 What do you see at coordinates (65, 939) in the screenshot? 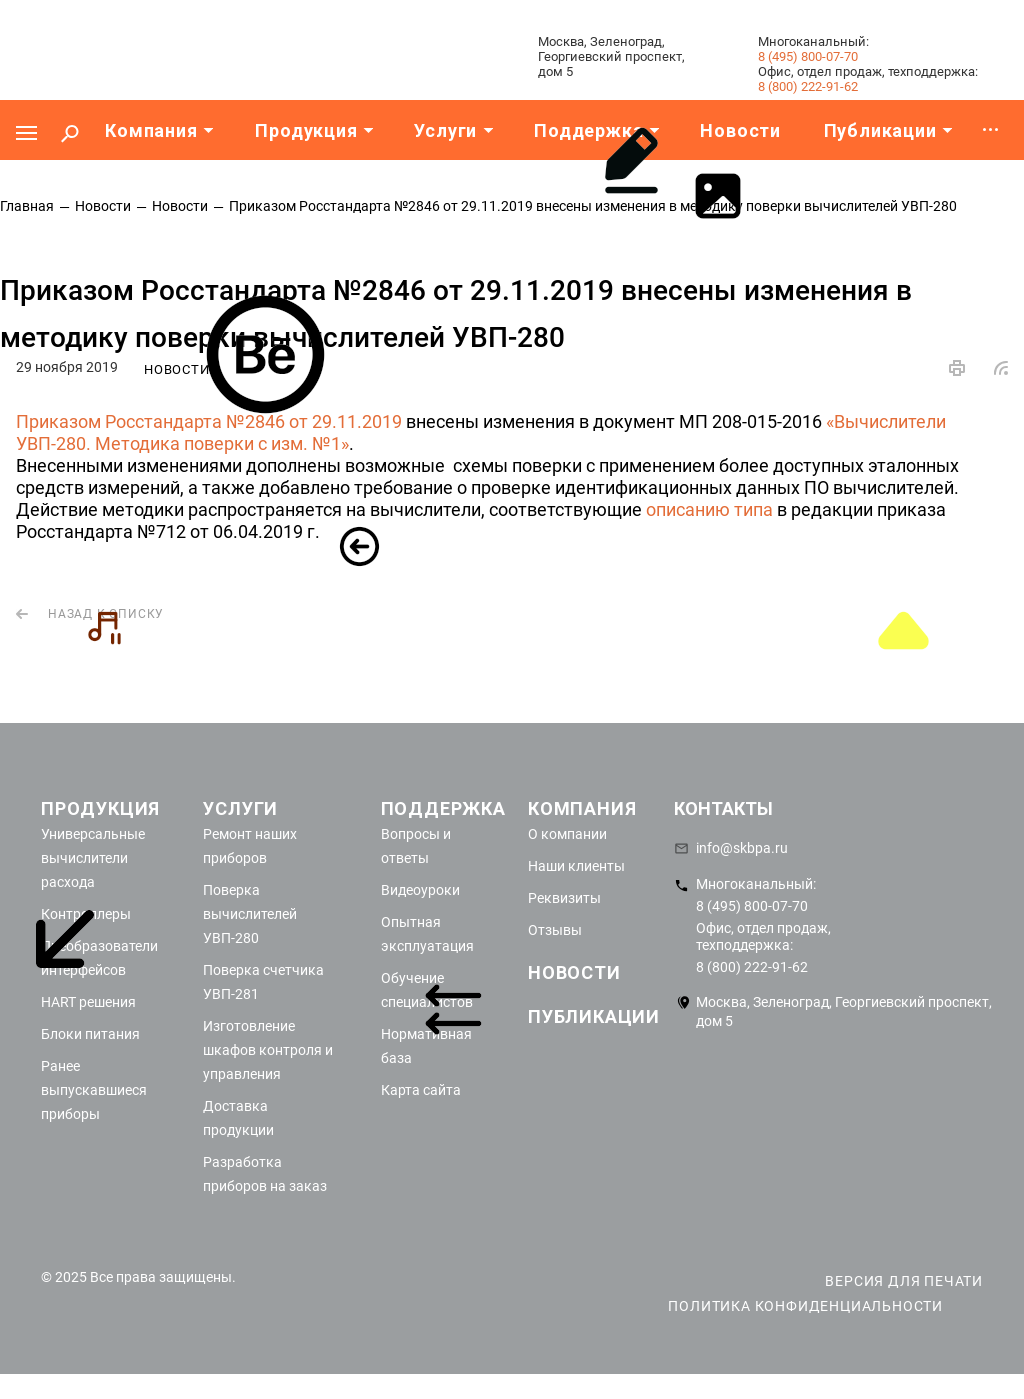
I see `collapse or minimize a panel` at bounding box center [65, 939].